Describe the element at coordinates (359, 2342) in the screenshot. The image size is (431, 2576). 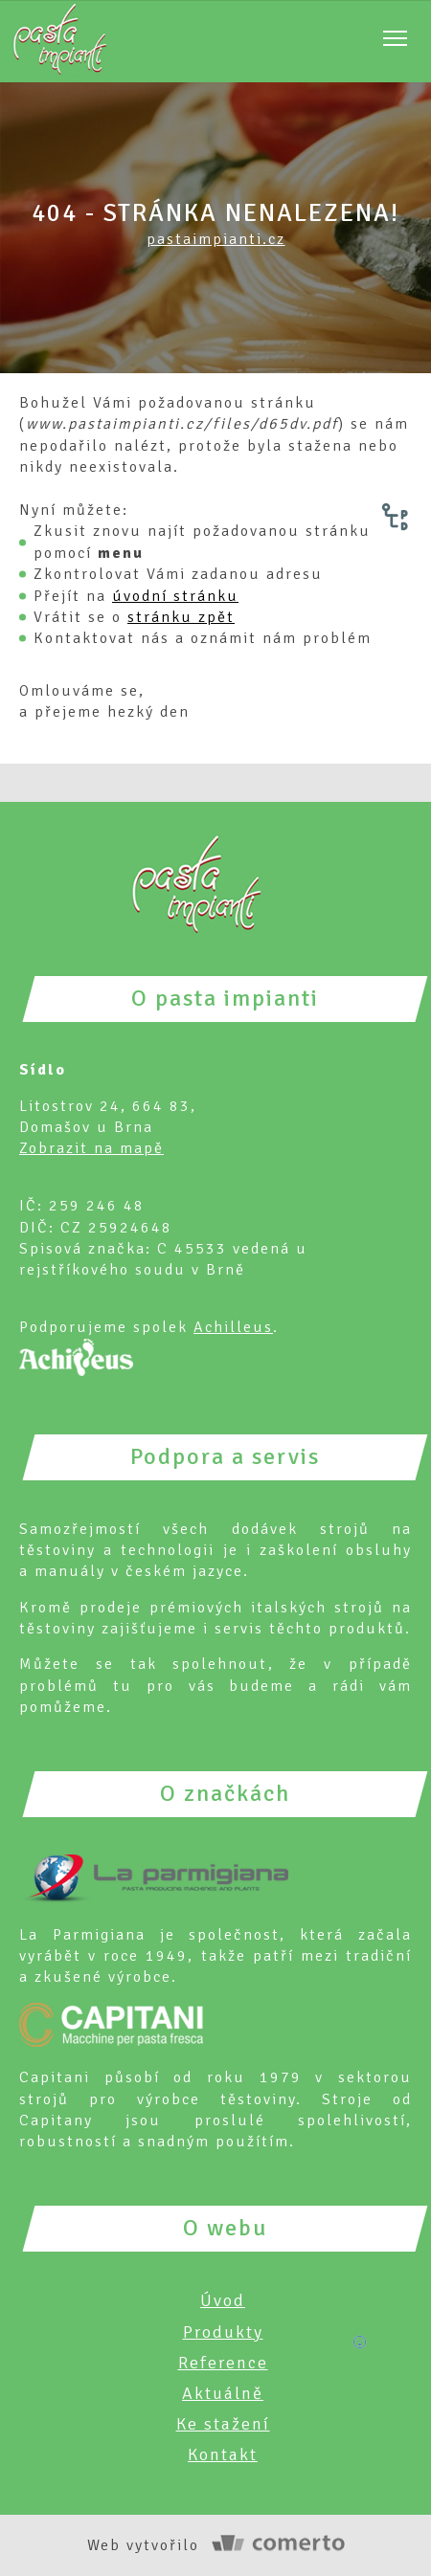
I see `indicates a surprise or unexpected event notification` at that location.